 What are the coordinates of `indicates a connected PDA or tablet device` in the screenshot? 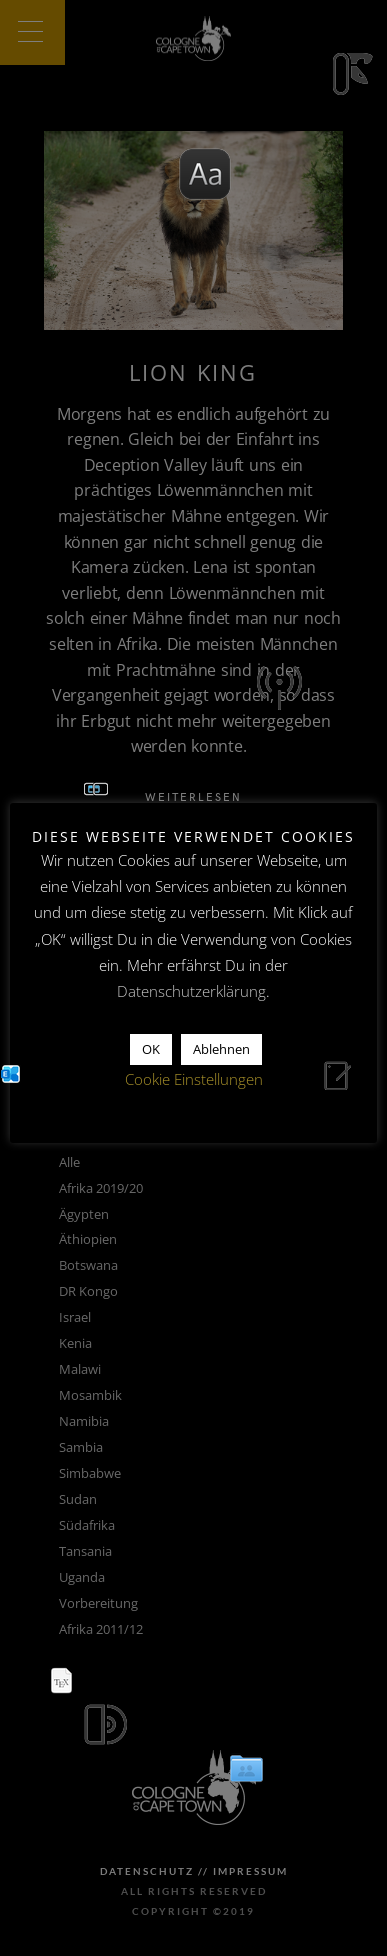 It's located at (336, 1075).